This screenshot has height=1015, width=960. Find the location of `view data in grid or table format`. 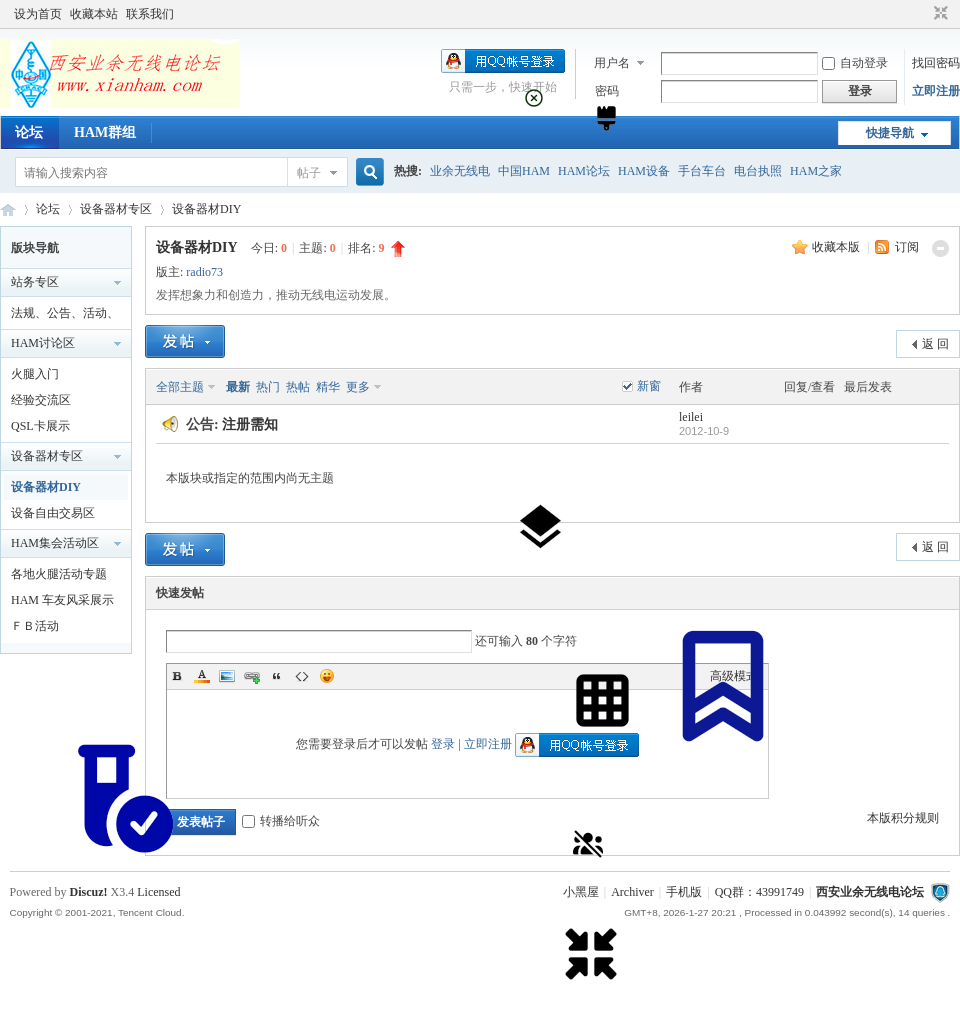

view data in grid or table format is located at coordinates (602, 700).